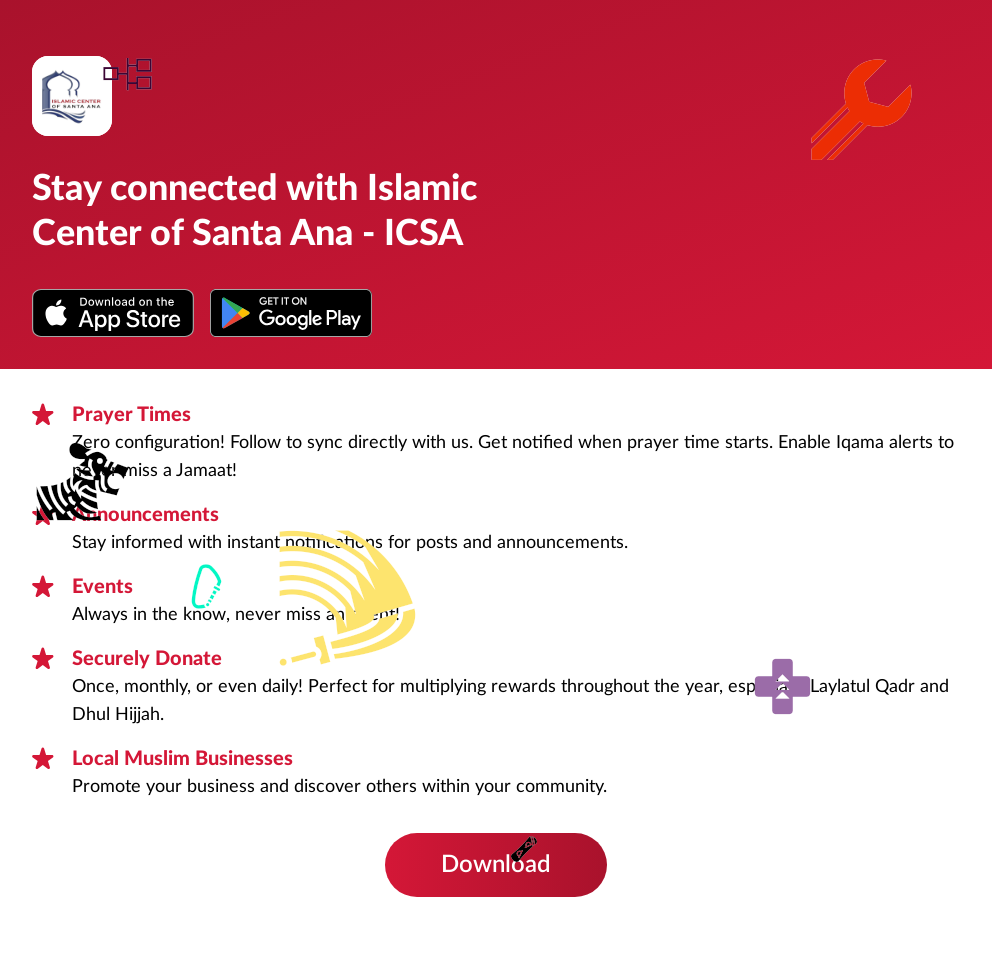  I want to click on represents a wildlife or animal-related feature, so click(80, 475).